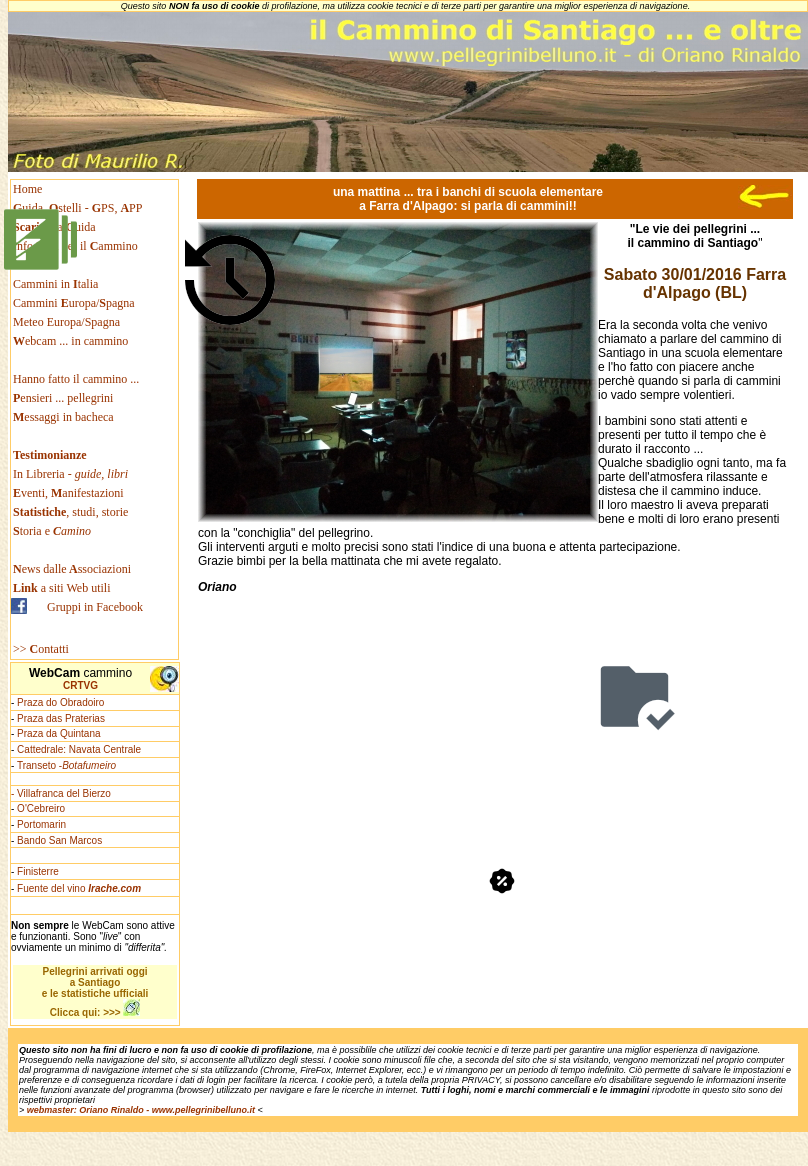 This screenshot has width=808, height=1166. Describe the element at coordinates (40, 239) in the screenshot. I see `open Formstack form builder` at that location.